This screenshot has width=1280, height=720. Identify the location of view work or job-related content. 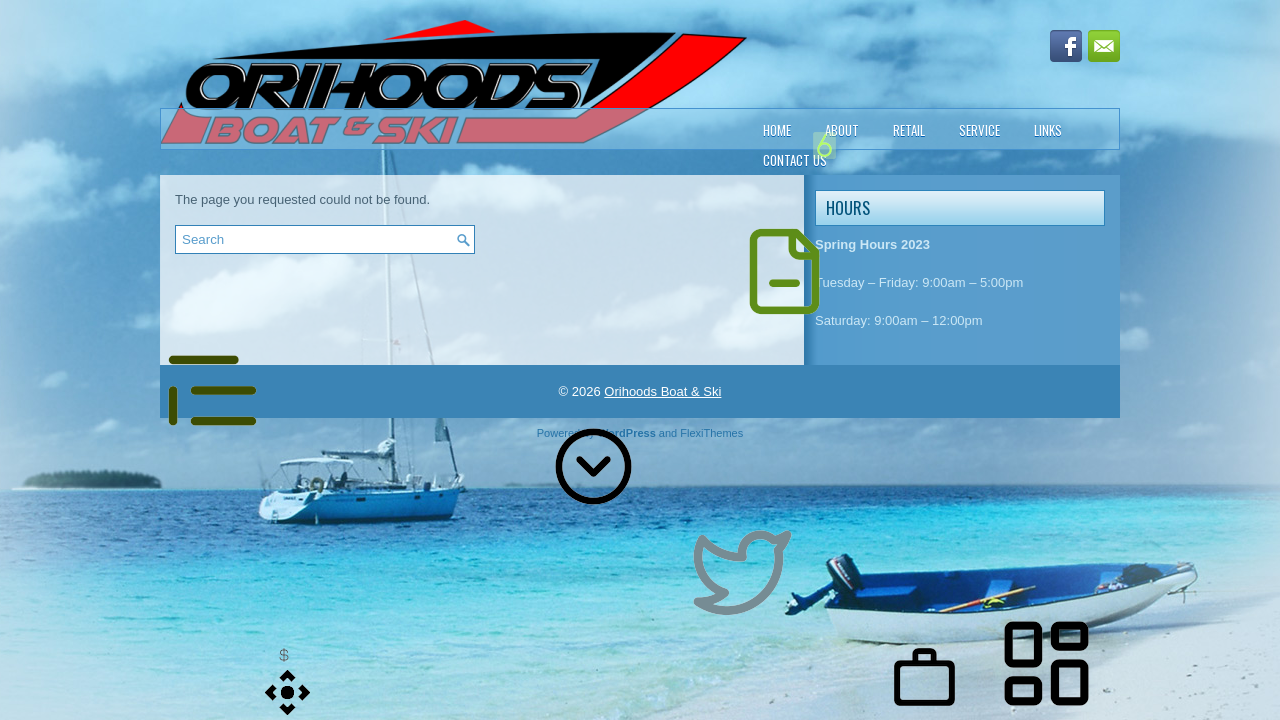
(924, 678).